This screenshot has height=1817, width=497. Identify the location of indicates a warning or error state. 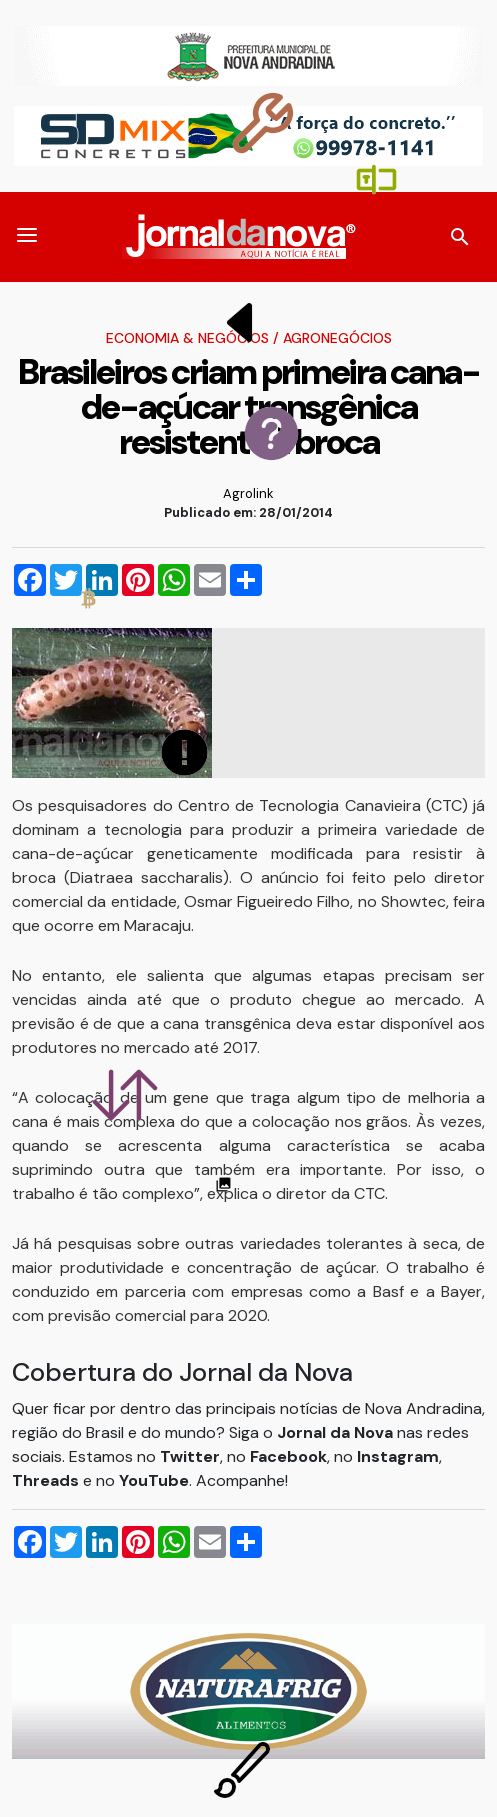
(184, 752).